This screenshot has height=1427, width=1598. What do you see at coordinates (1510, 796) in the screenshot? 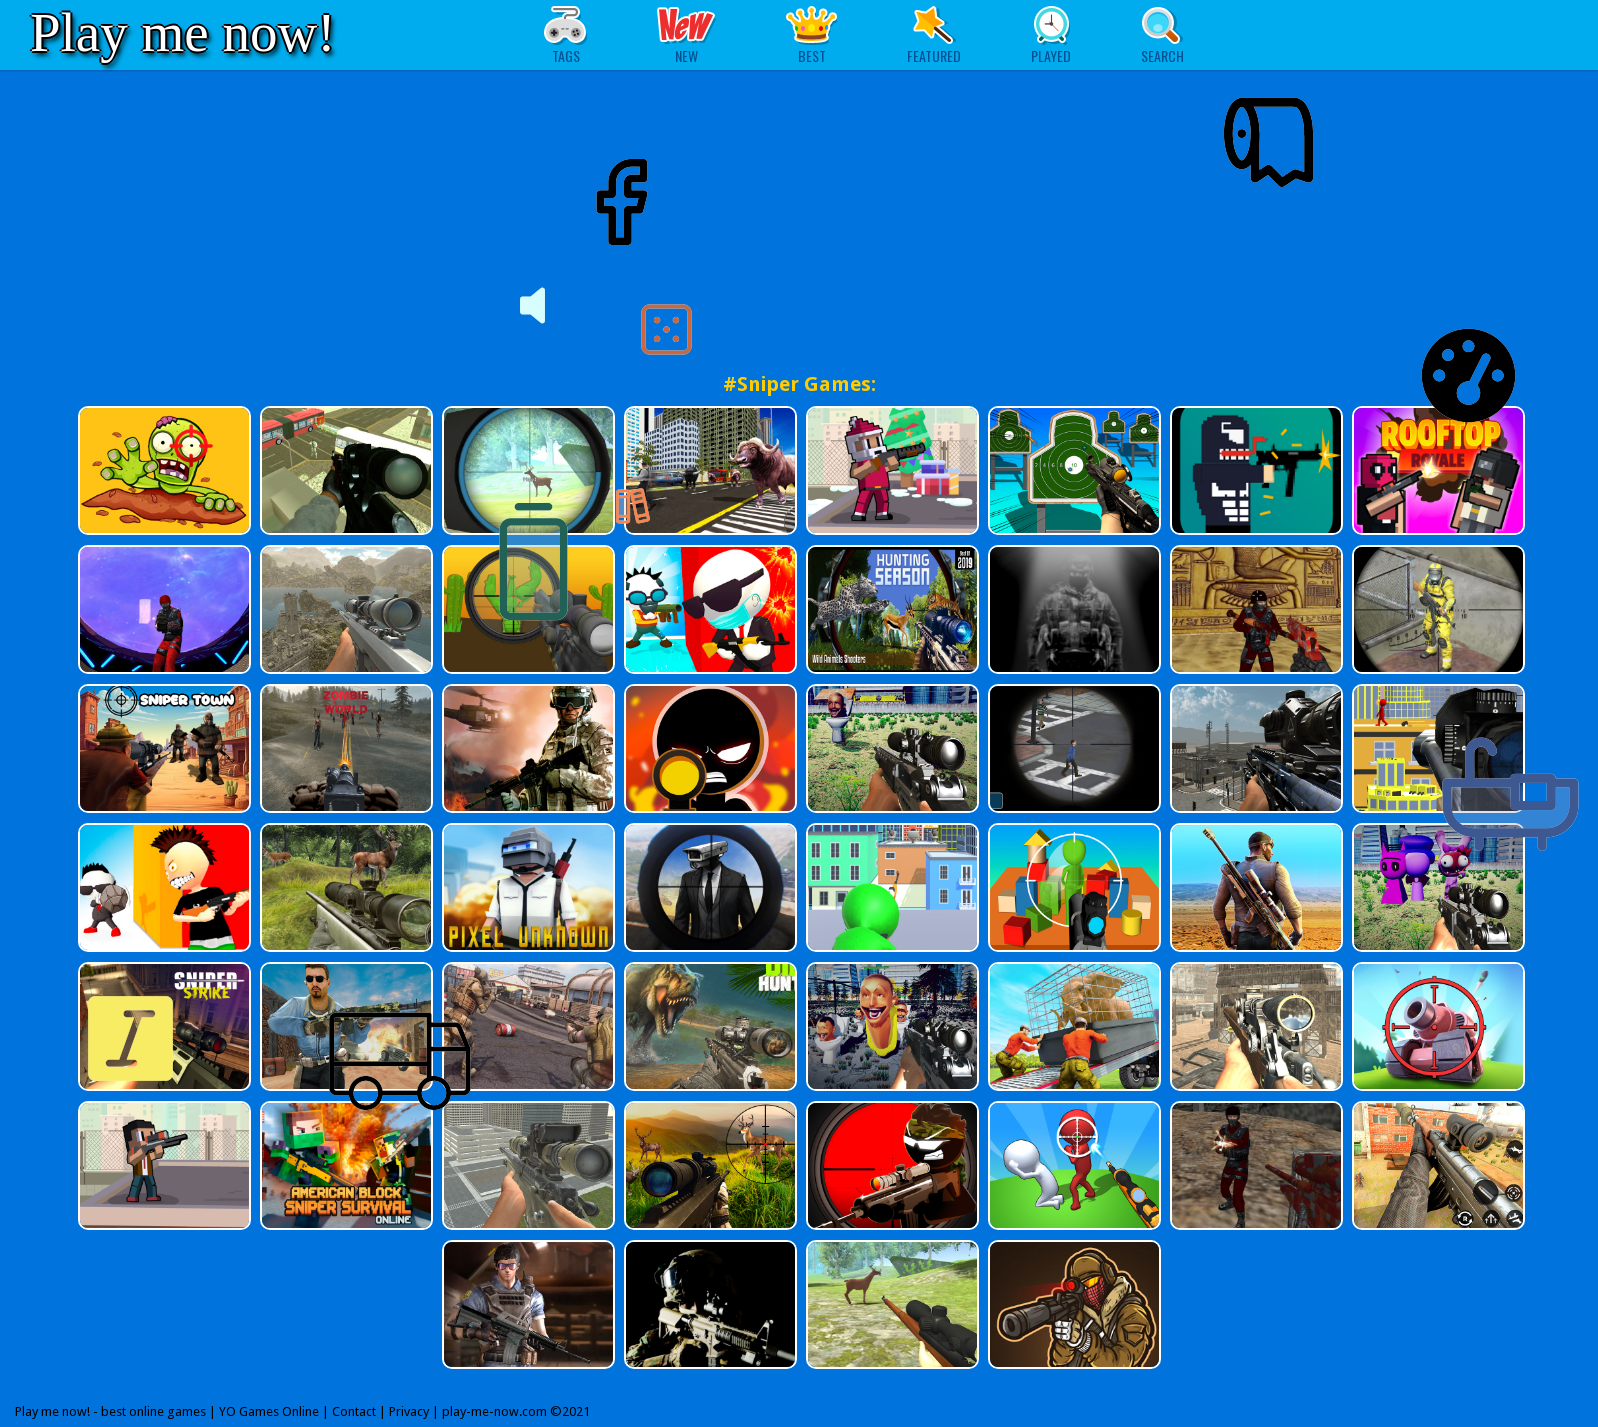
I see `indicates bathroom amenity in a listing` at bounding box center [1510, 796].